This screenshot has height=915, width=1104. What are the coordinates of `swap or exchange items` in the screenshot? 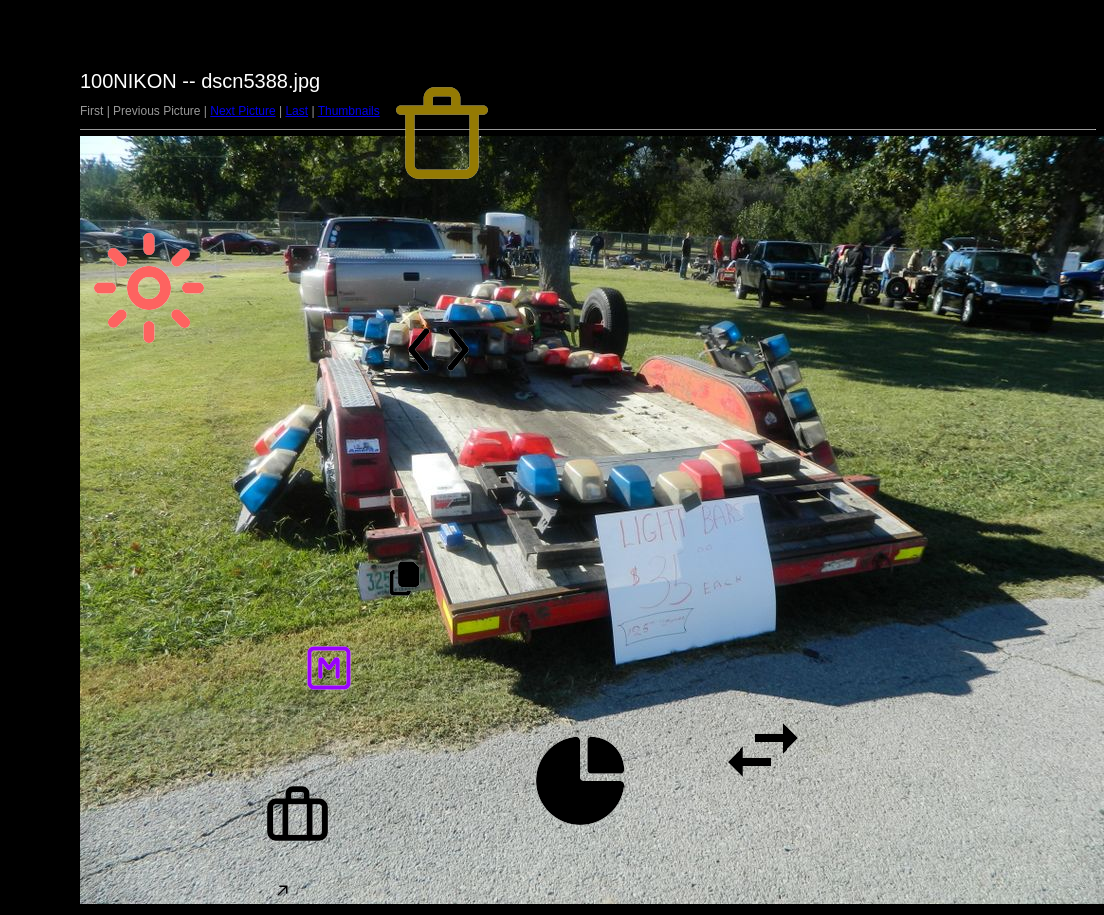 It's located at (763, 750).